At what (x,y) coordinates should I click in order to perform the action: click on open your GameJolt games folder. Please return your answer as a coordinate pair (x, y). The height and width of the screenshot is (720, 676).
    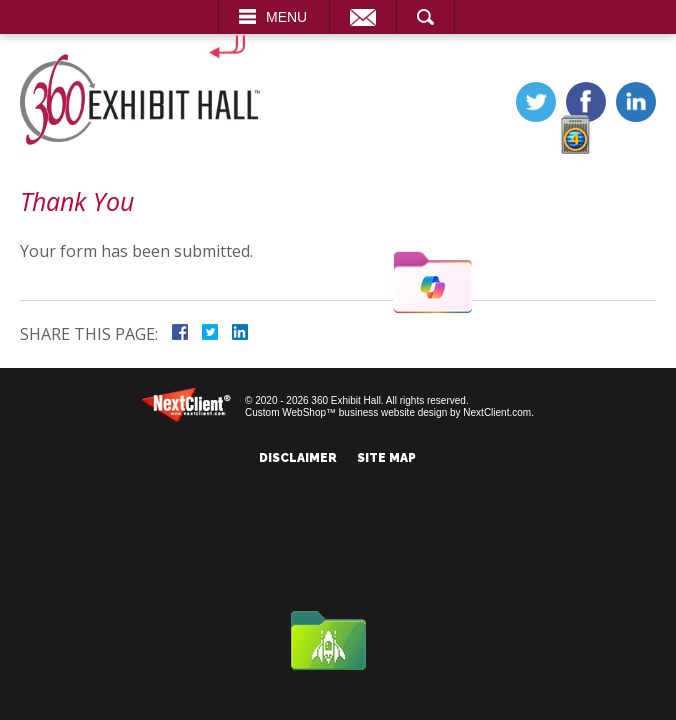
    Looking at the image, I should click on (328, 642).